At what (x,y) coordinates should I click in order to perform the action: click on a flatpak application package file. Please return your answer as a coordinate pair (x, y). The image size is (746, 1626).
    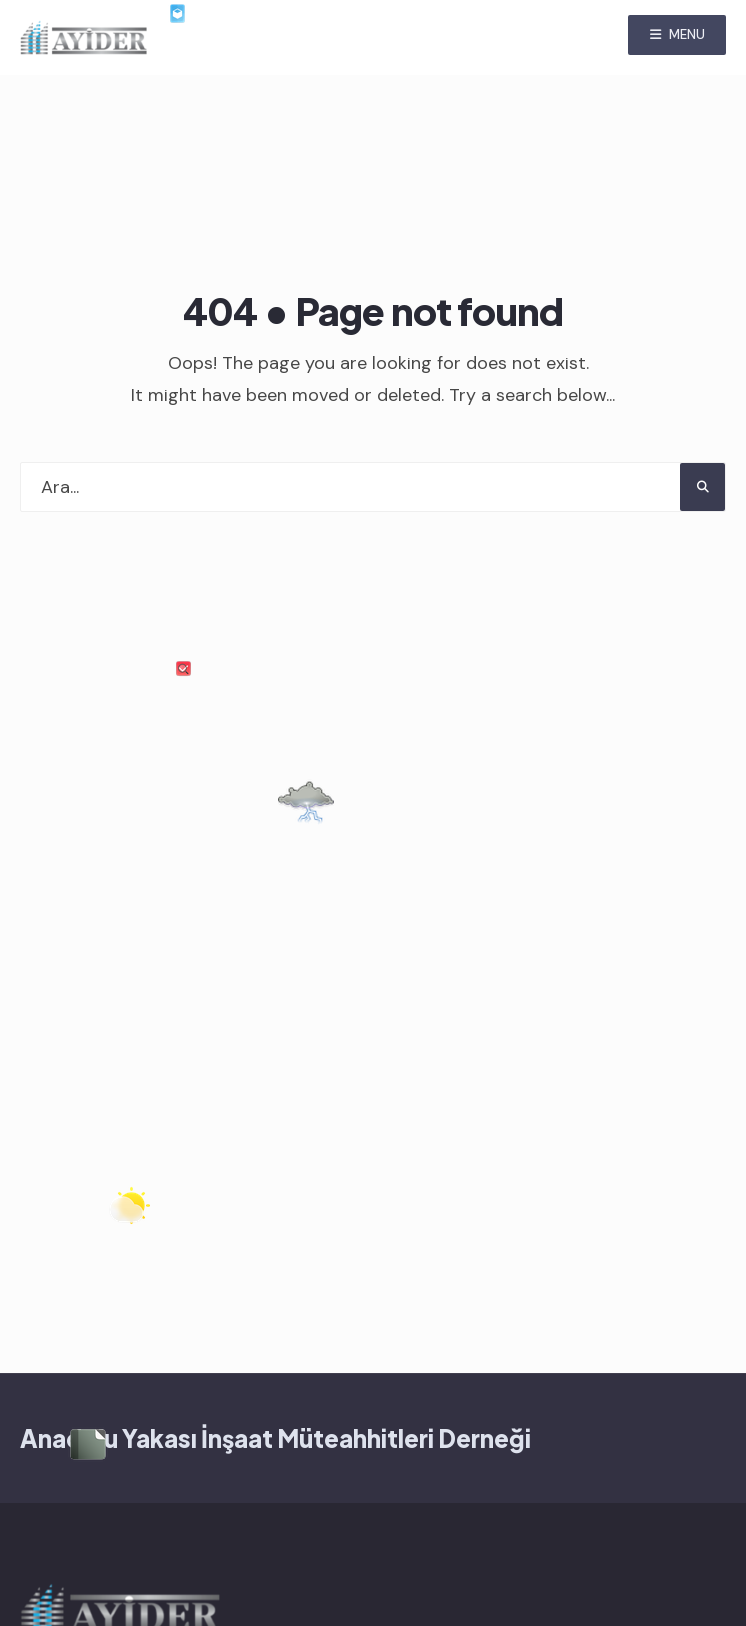
    Looking at the image, I should click on (177, 13).